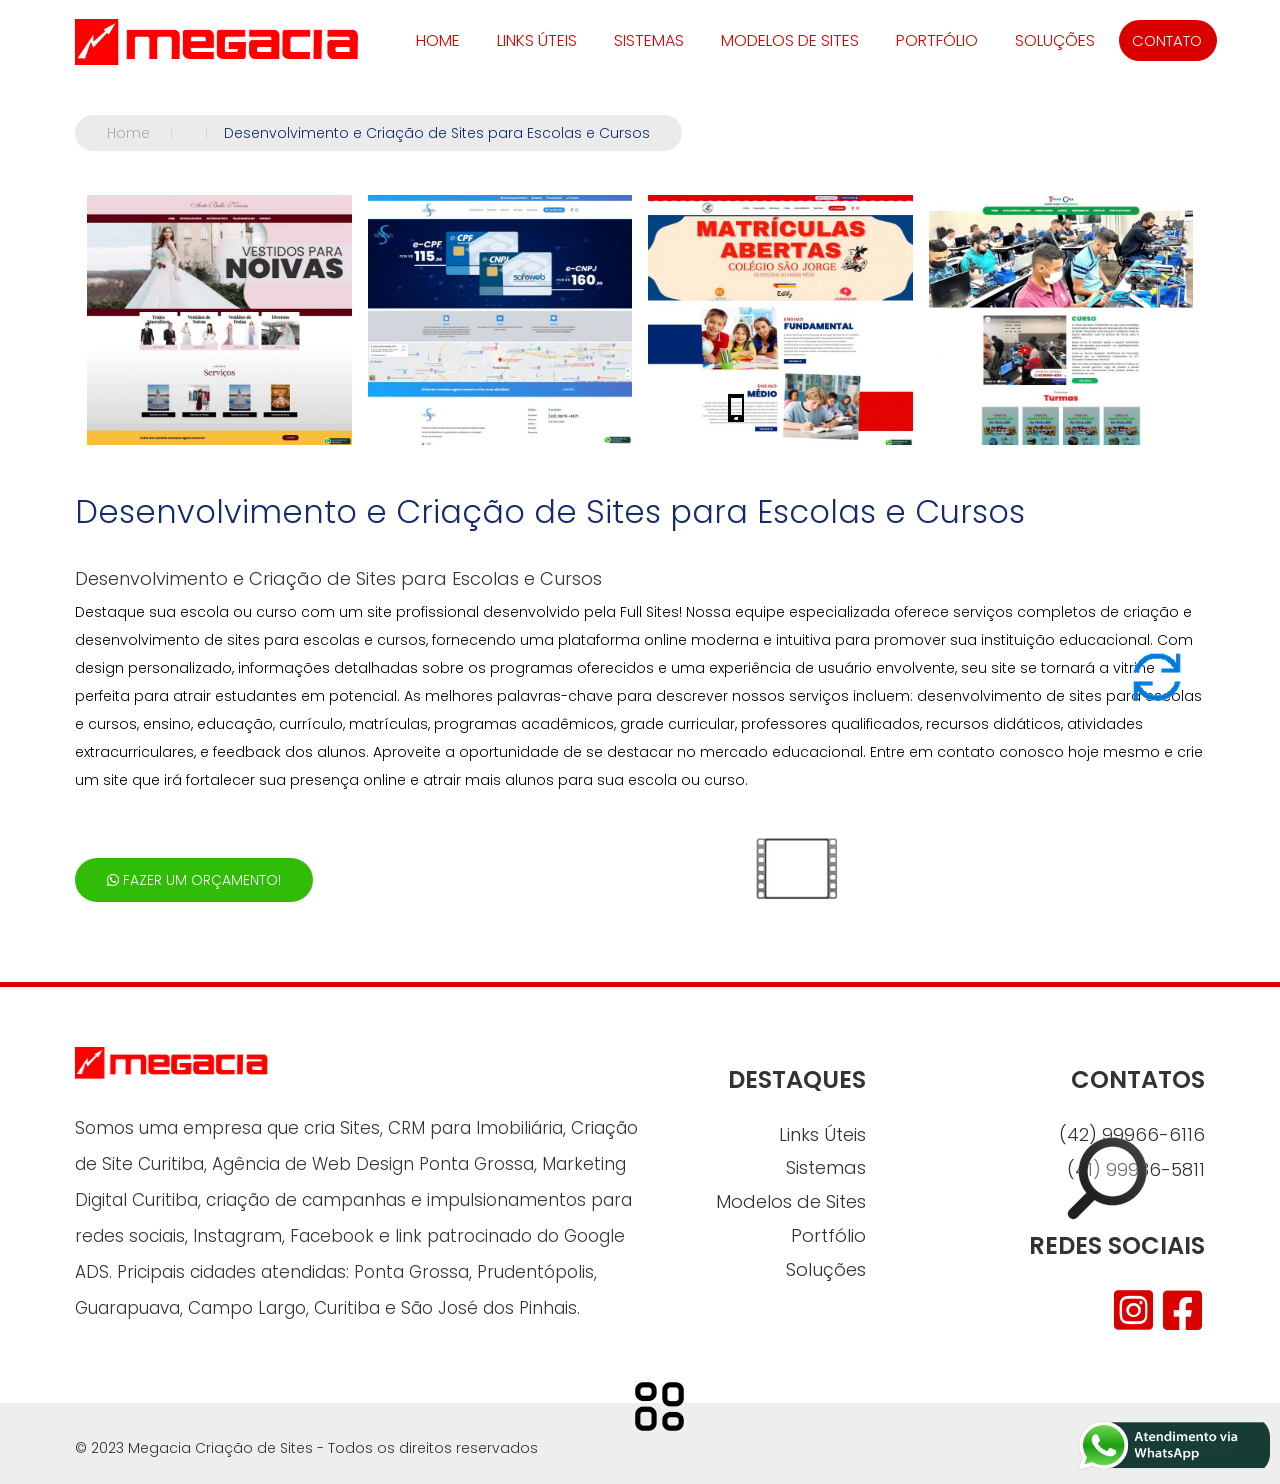 This screenshot has height=1484, width=1280. Describe the element at coordinates (659, 1406) in the screenshot. I see `switch to grid view layout` at that location.